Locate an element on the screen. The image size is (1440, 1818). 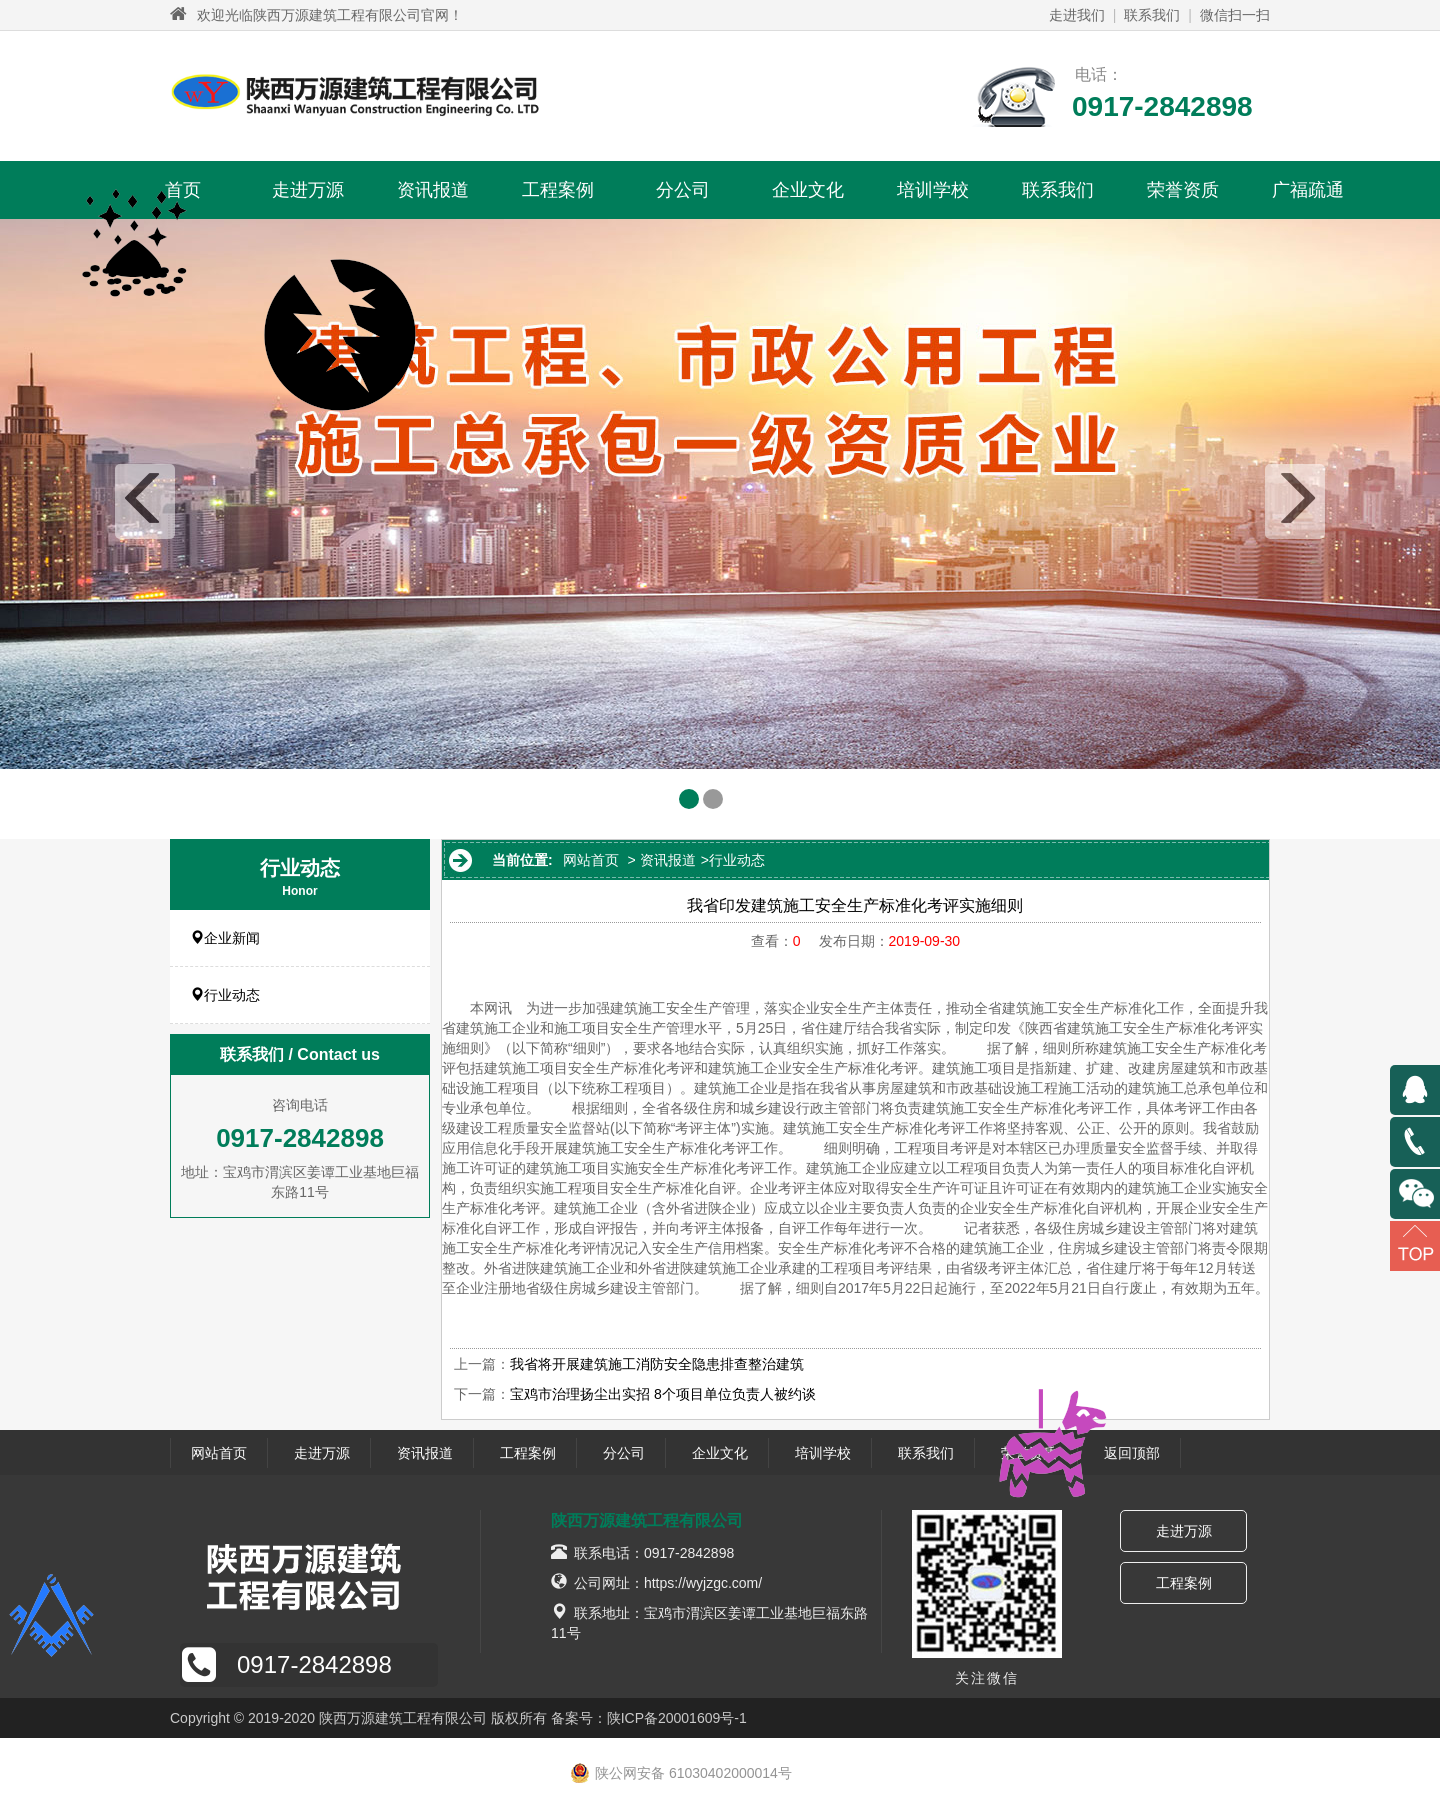
a pile of spices or seasoning ingredients is located at coordinates (135, 243).